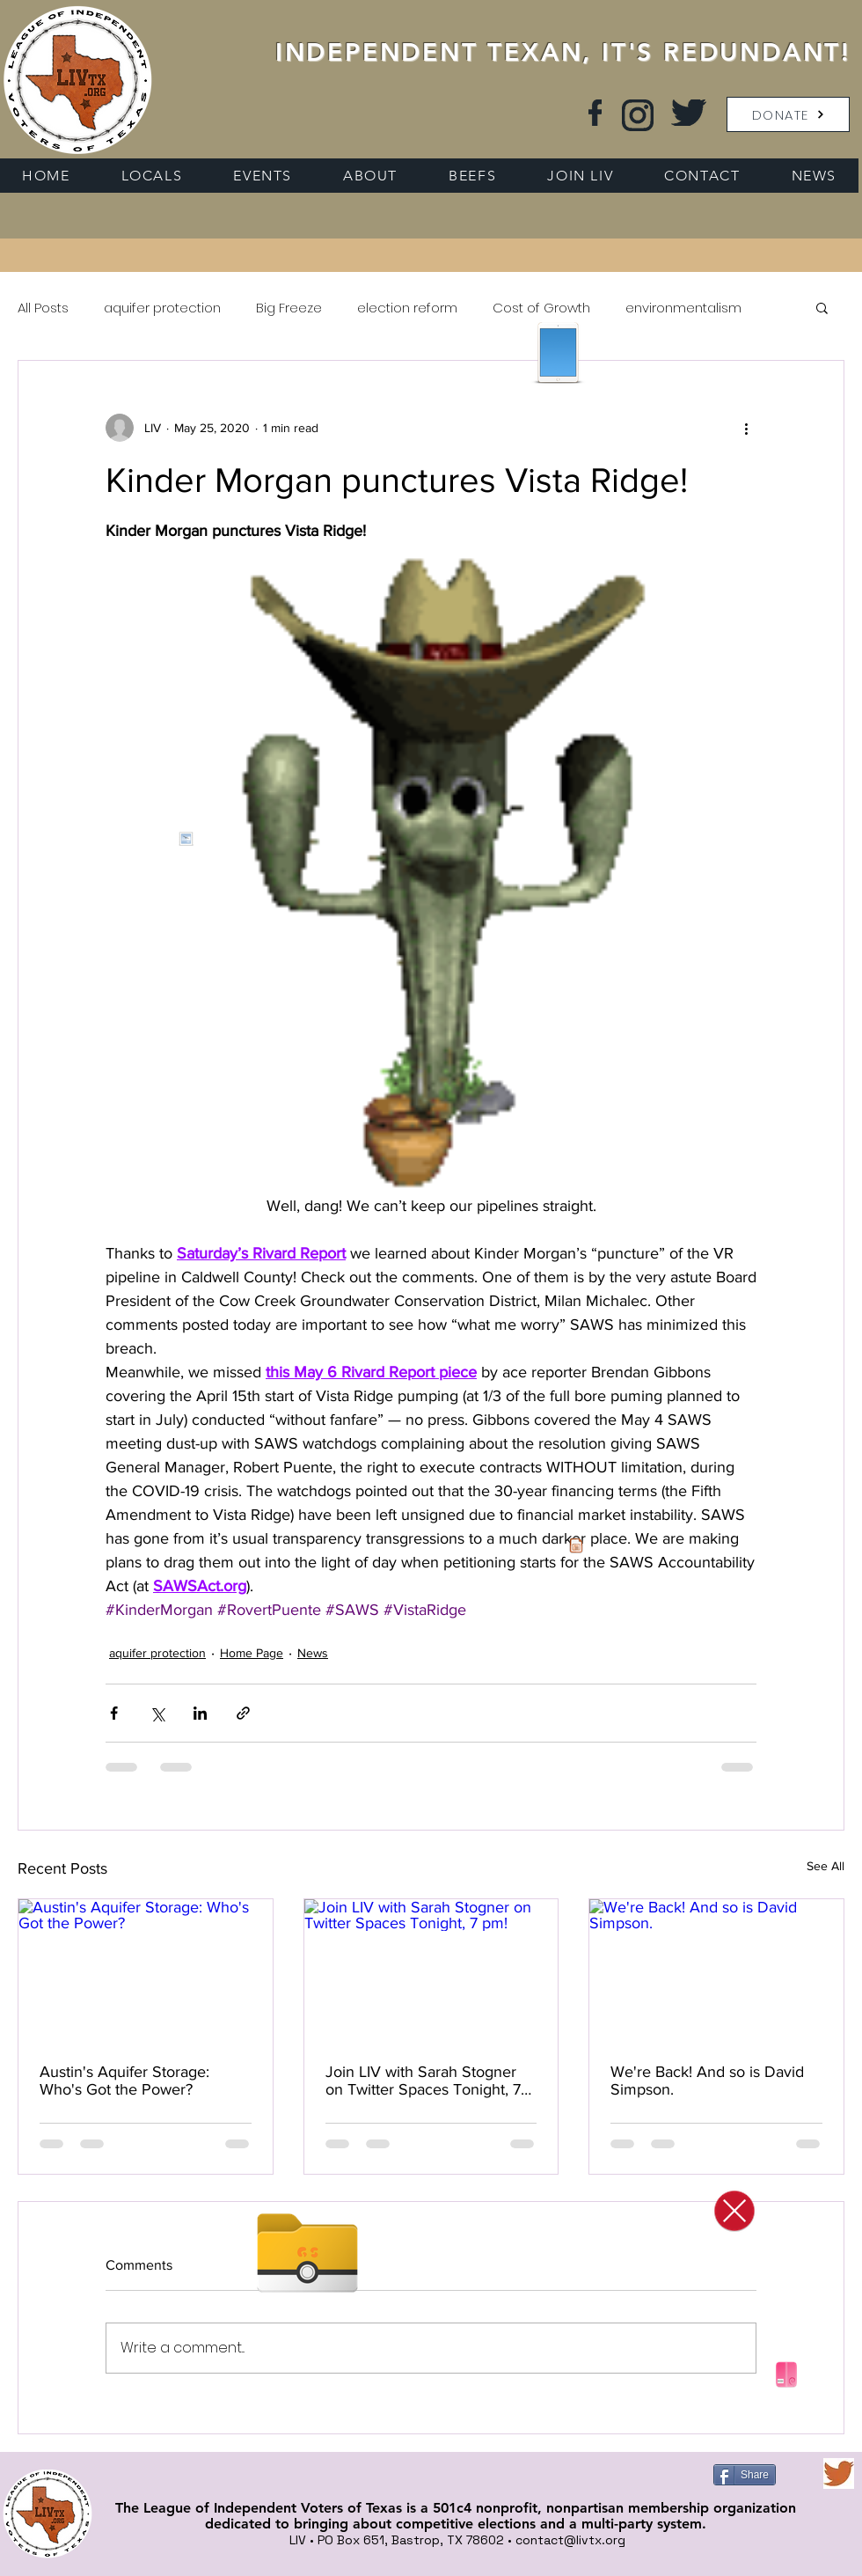 The width and height of the screenshot is (862, 2576). What do you see at coordinates (307, 2256) in the screenshot?
I see `open folder containing pokémon game files` at bounding box center [307, 2256].